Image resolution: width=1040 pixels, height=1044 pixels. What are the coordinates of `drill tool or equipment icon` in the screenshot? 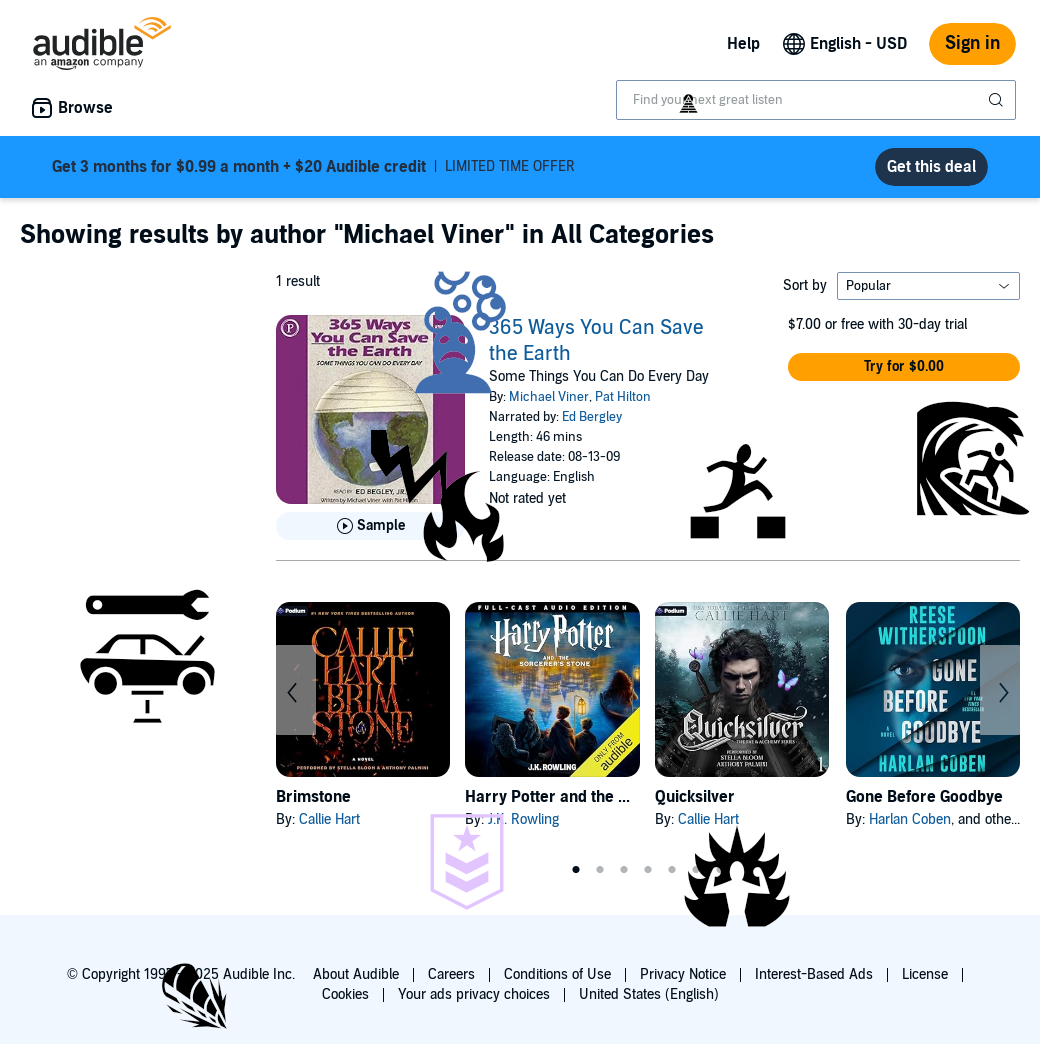 It's located at (194, 996).